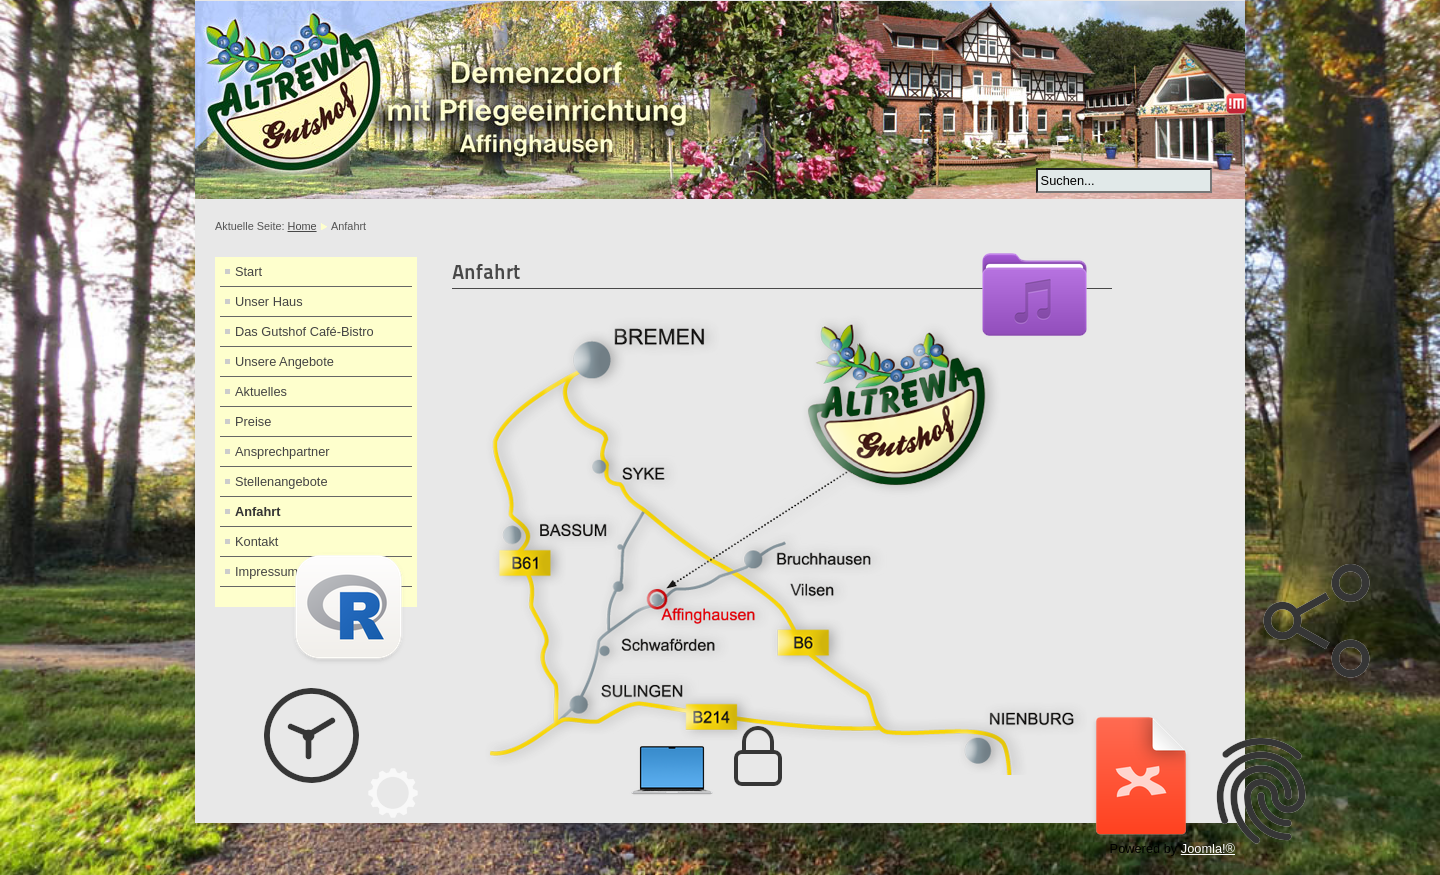 The image size is (1440, 875). Describe the element at coordinates (1236, 103) in the screenshot. I see `open NoMachine remote desktop application` at that location.